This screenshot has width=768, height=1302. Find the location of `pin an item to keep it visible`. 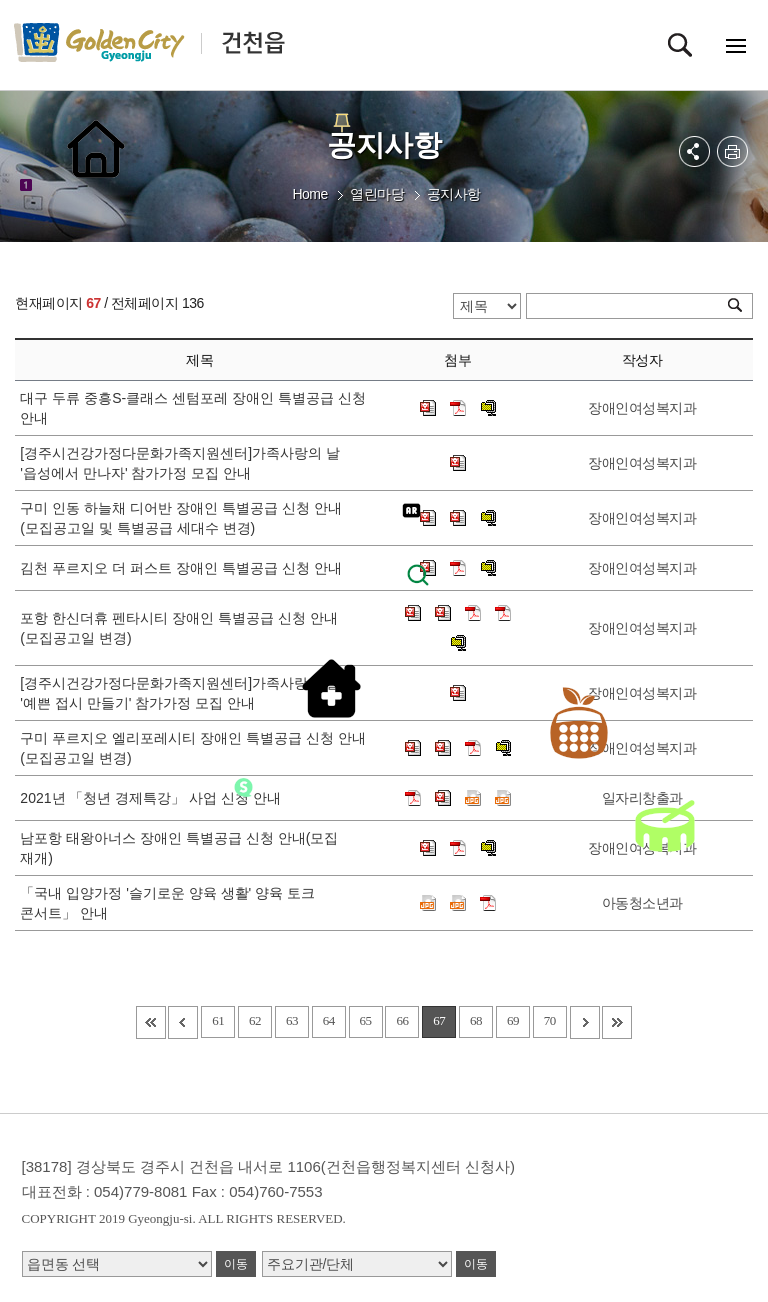

pin an item to keep it visible is located at coordinates (342, 122).